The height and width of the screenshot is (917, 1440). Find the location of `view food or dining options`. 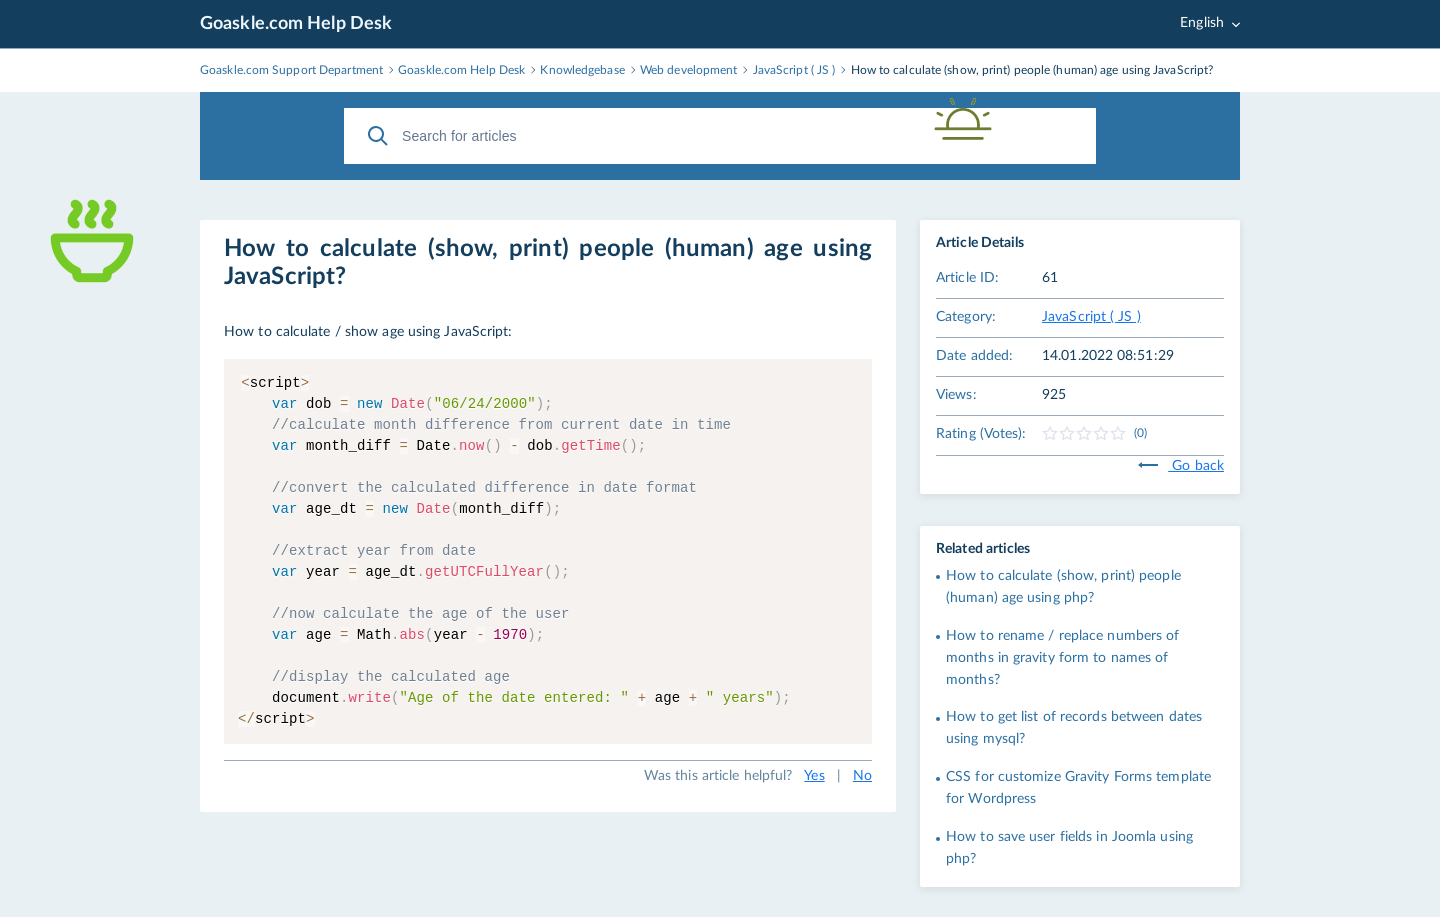

view food or dining options is located at coordinates (92, 241).